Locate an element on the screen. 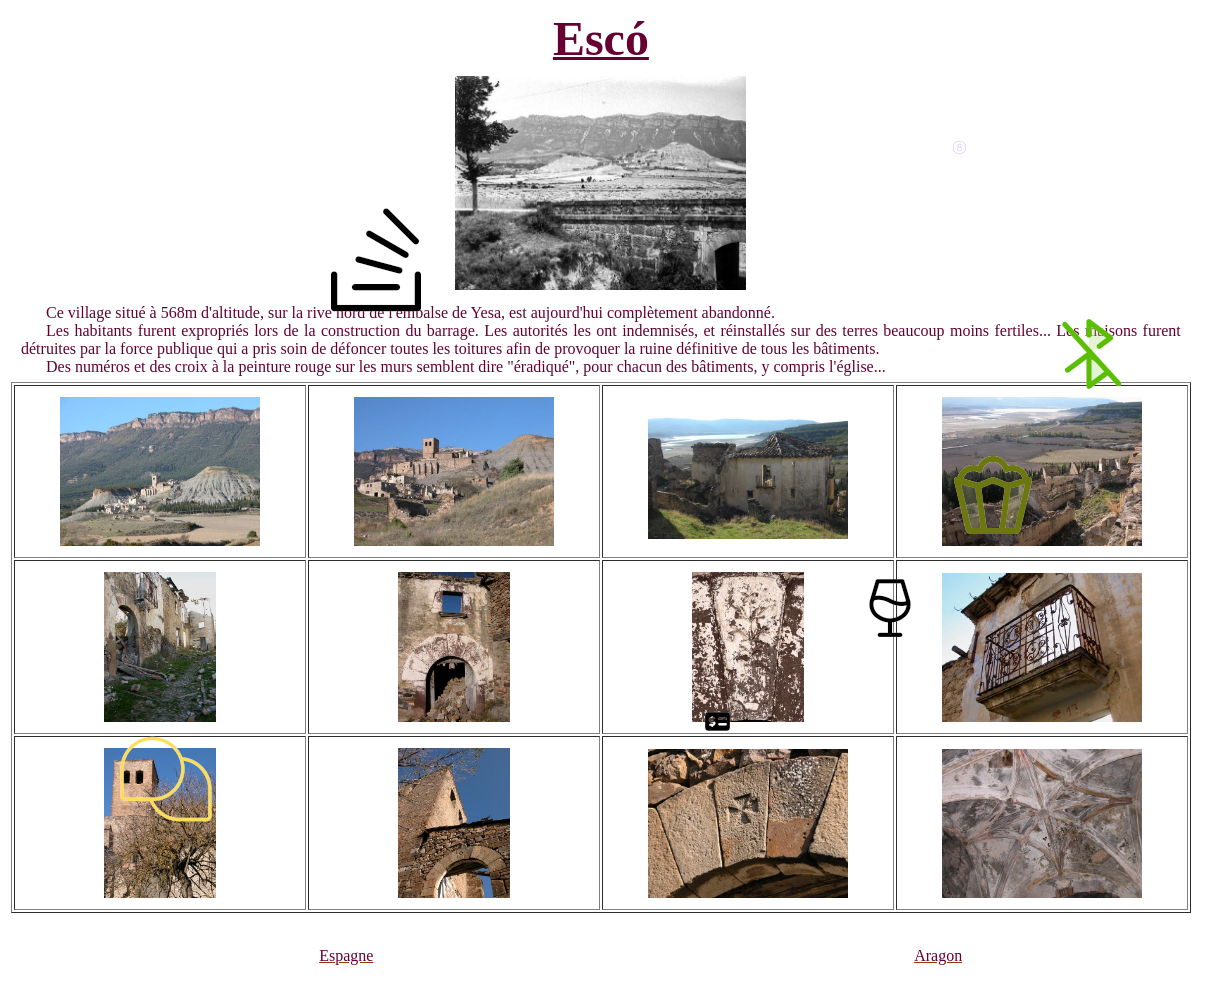  indicates step 8 in a multi-step process is located at coordinates (959, 147).